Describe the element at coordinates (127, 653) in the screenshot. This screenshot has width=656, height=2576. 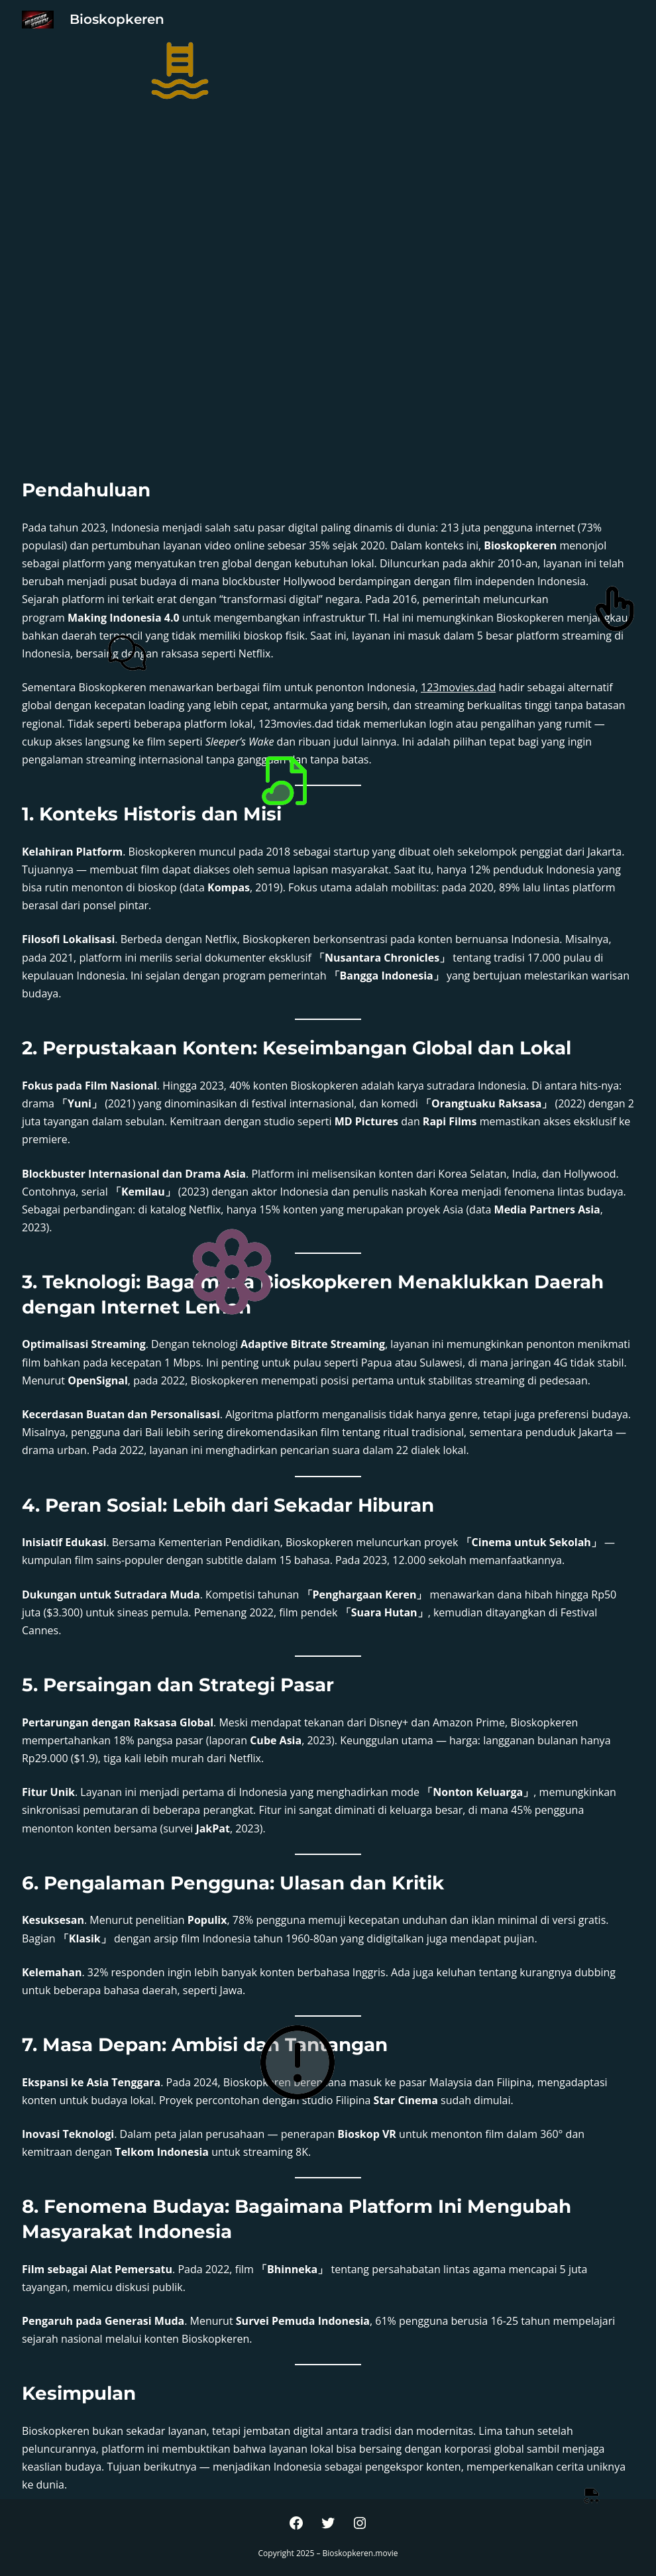
I see `open your conversations` at that location.